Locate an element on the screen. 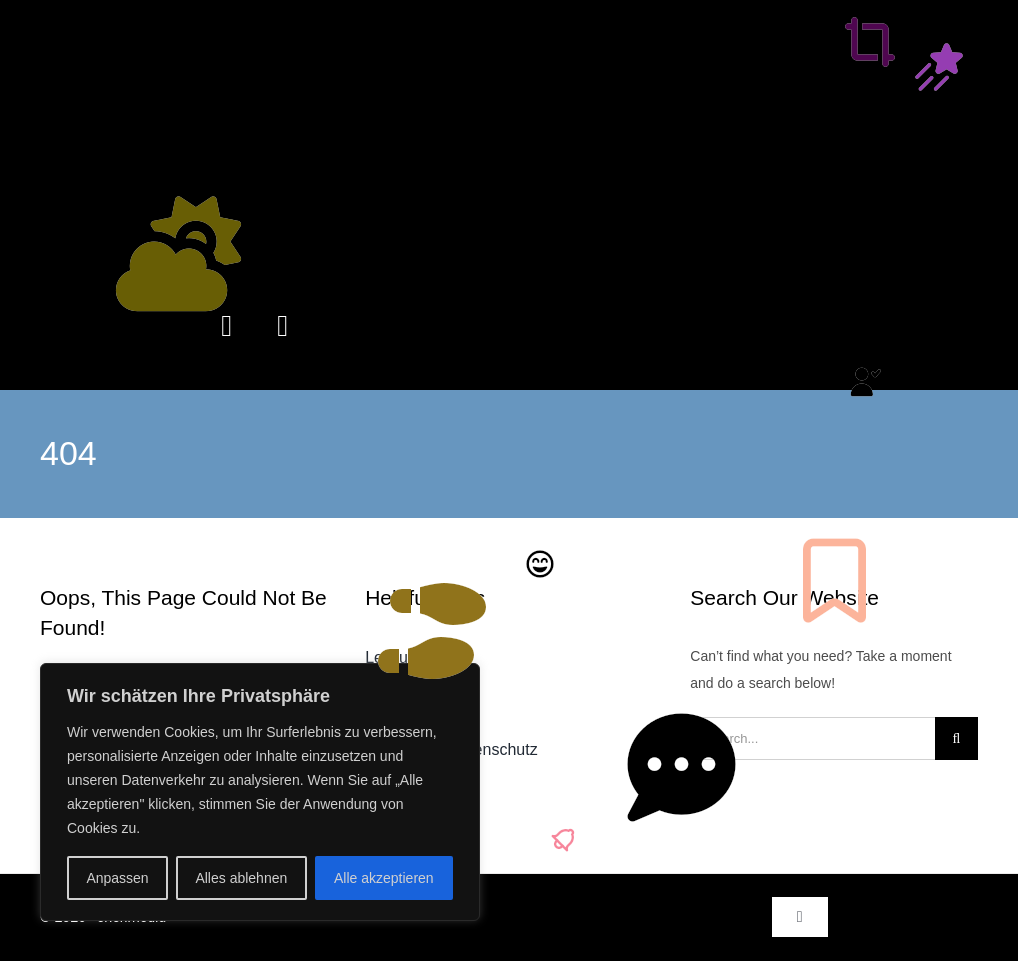 The width and height of the screenshot is (1018, 961). active notification alert is located at coordinates (563, 840).